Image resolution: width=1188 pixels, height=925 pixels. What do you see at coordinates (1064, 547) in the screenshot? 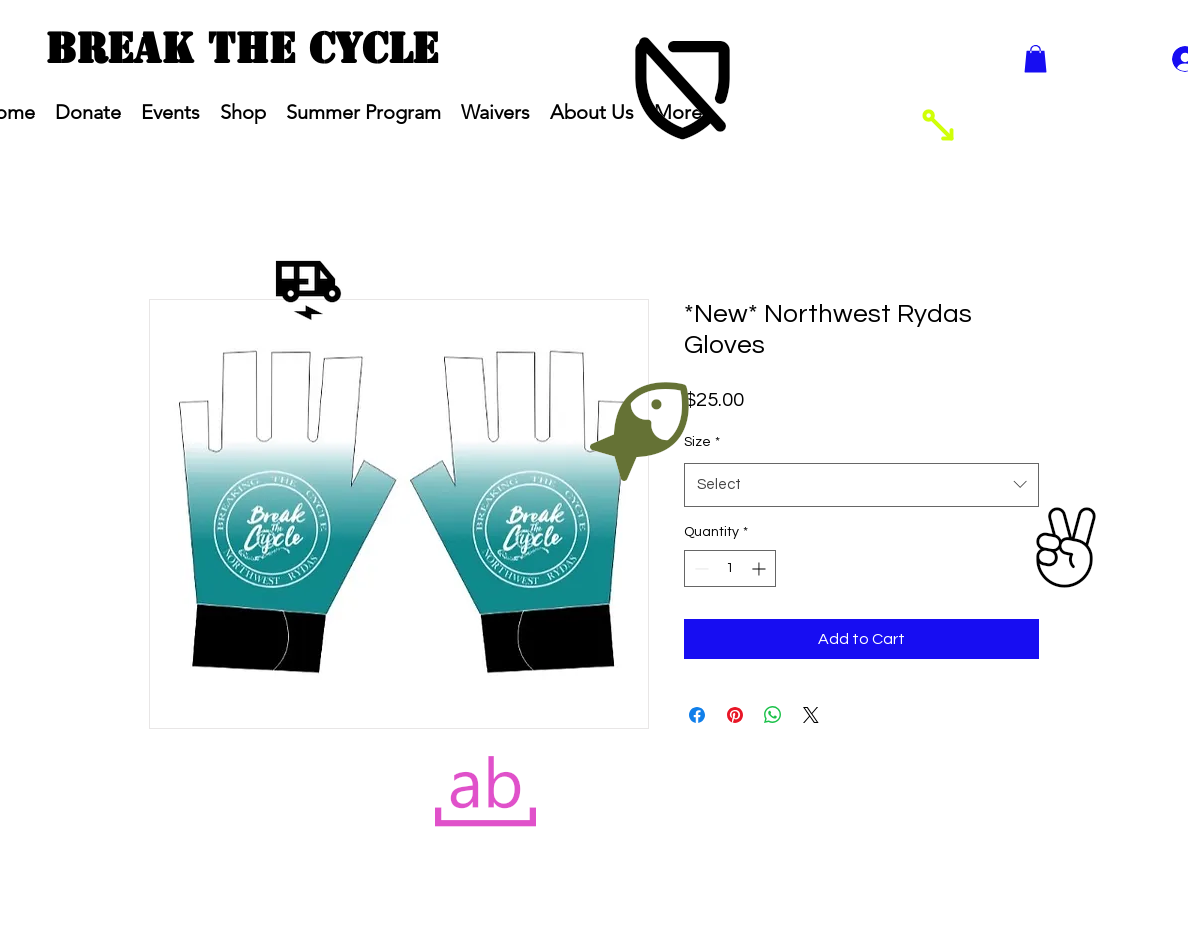
I see `send a peace sign reaction or emoji` at bounding box center [1064, 547].